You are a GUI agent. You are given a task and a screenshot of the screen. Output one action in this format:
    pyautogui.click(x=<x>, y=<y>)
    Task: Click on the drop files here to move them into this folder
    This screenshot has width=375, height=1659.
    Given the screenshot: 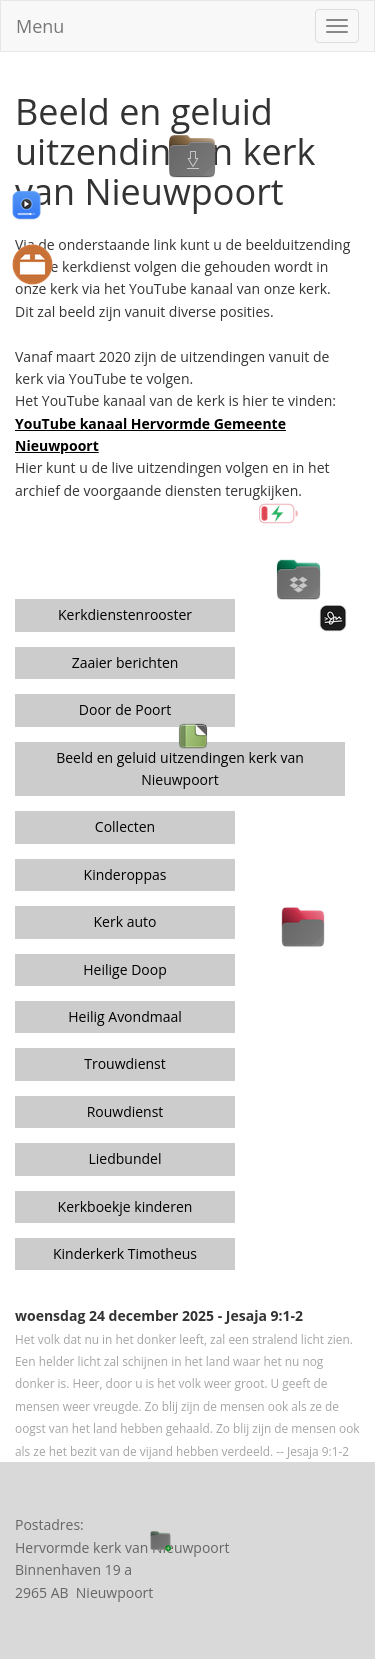 What is the action you would take?
    pyautogui.click(x=303, y=927)
    